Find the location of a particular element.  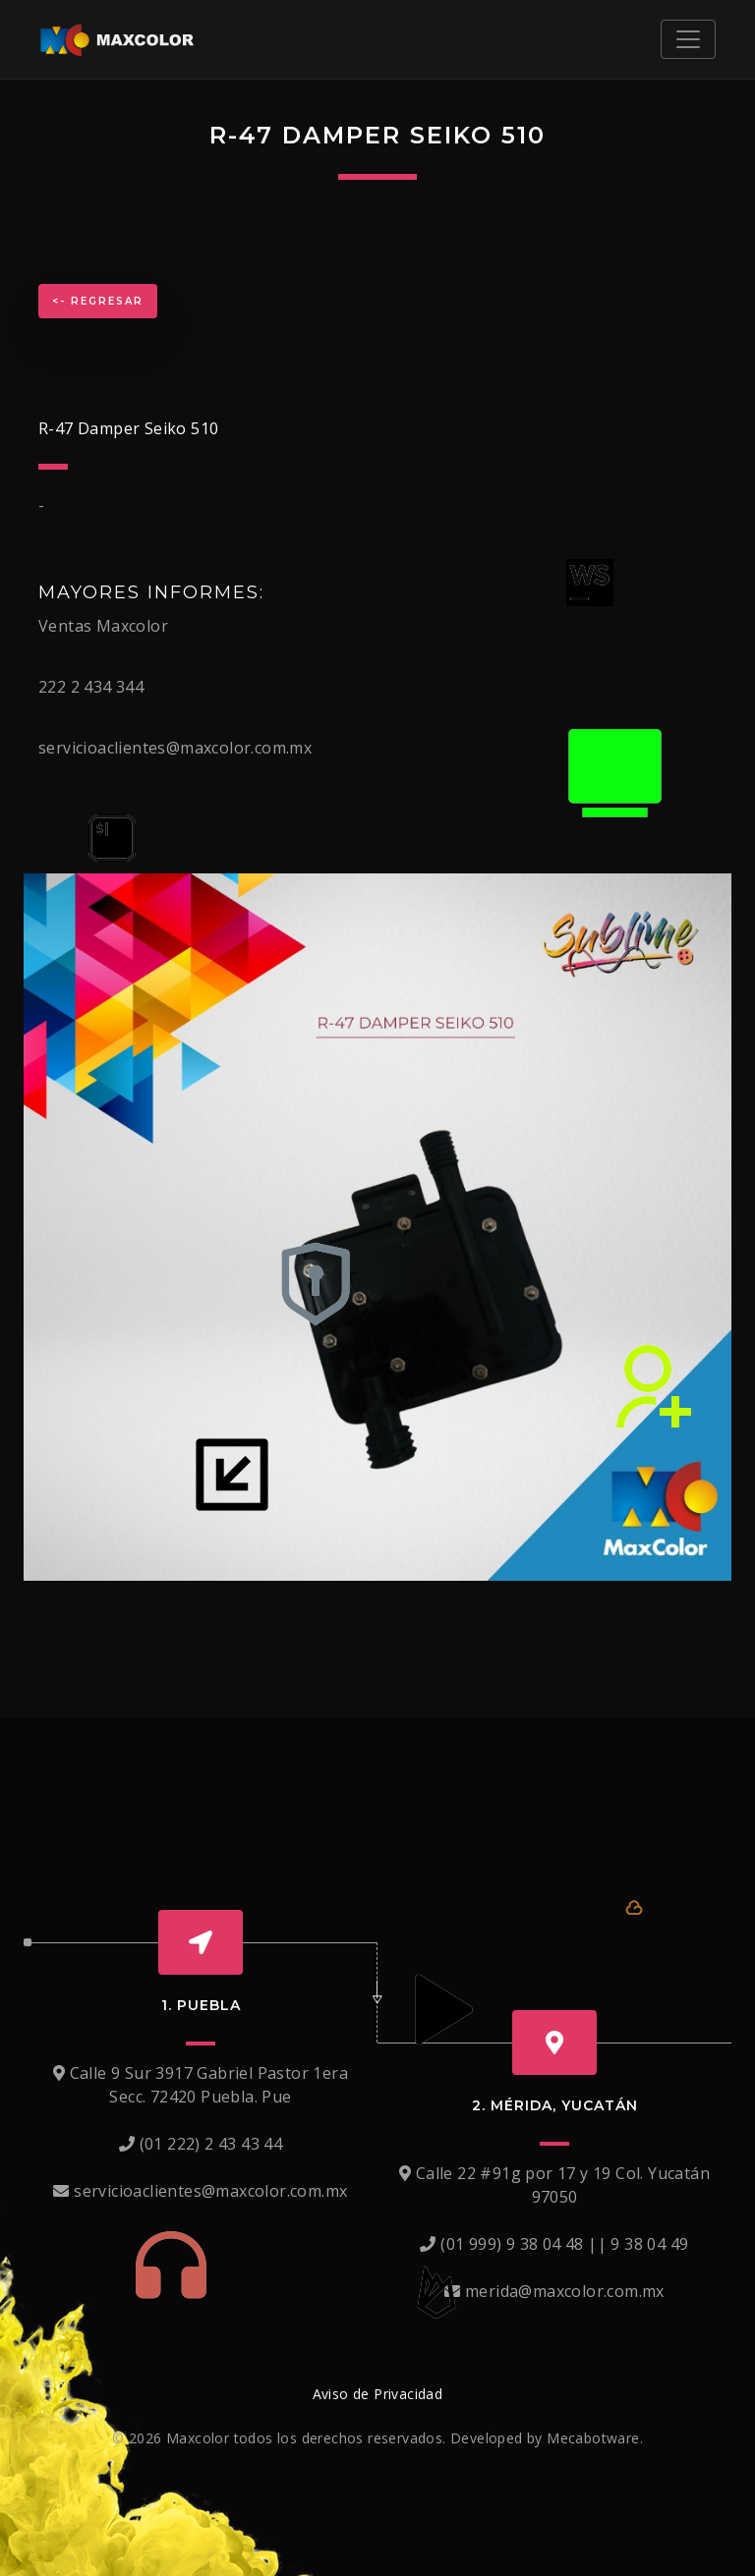

access tv or display settings is located at coordinates (614, 770).